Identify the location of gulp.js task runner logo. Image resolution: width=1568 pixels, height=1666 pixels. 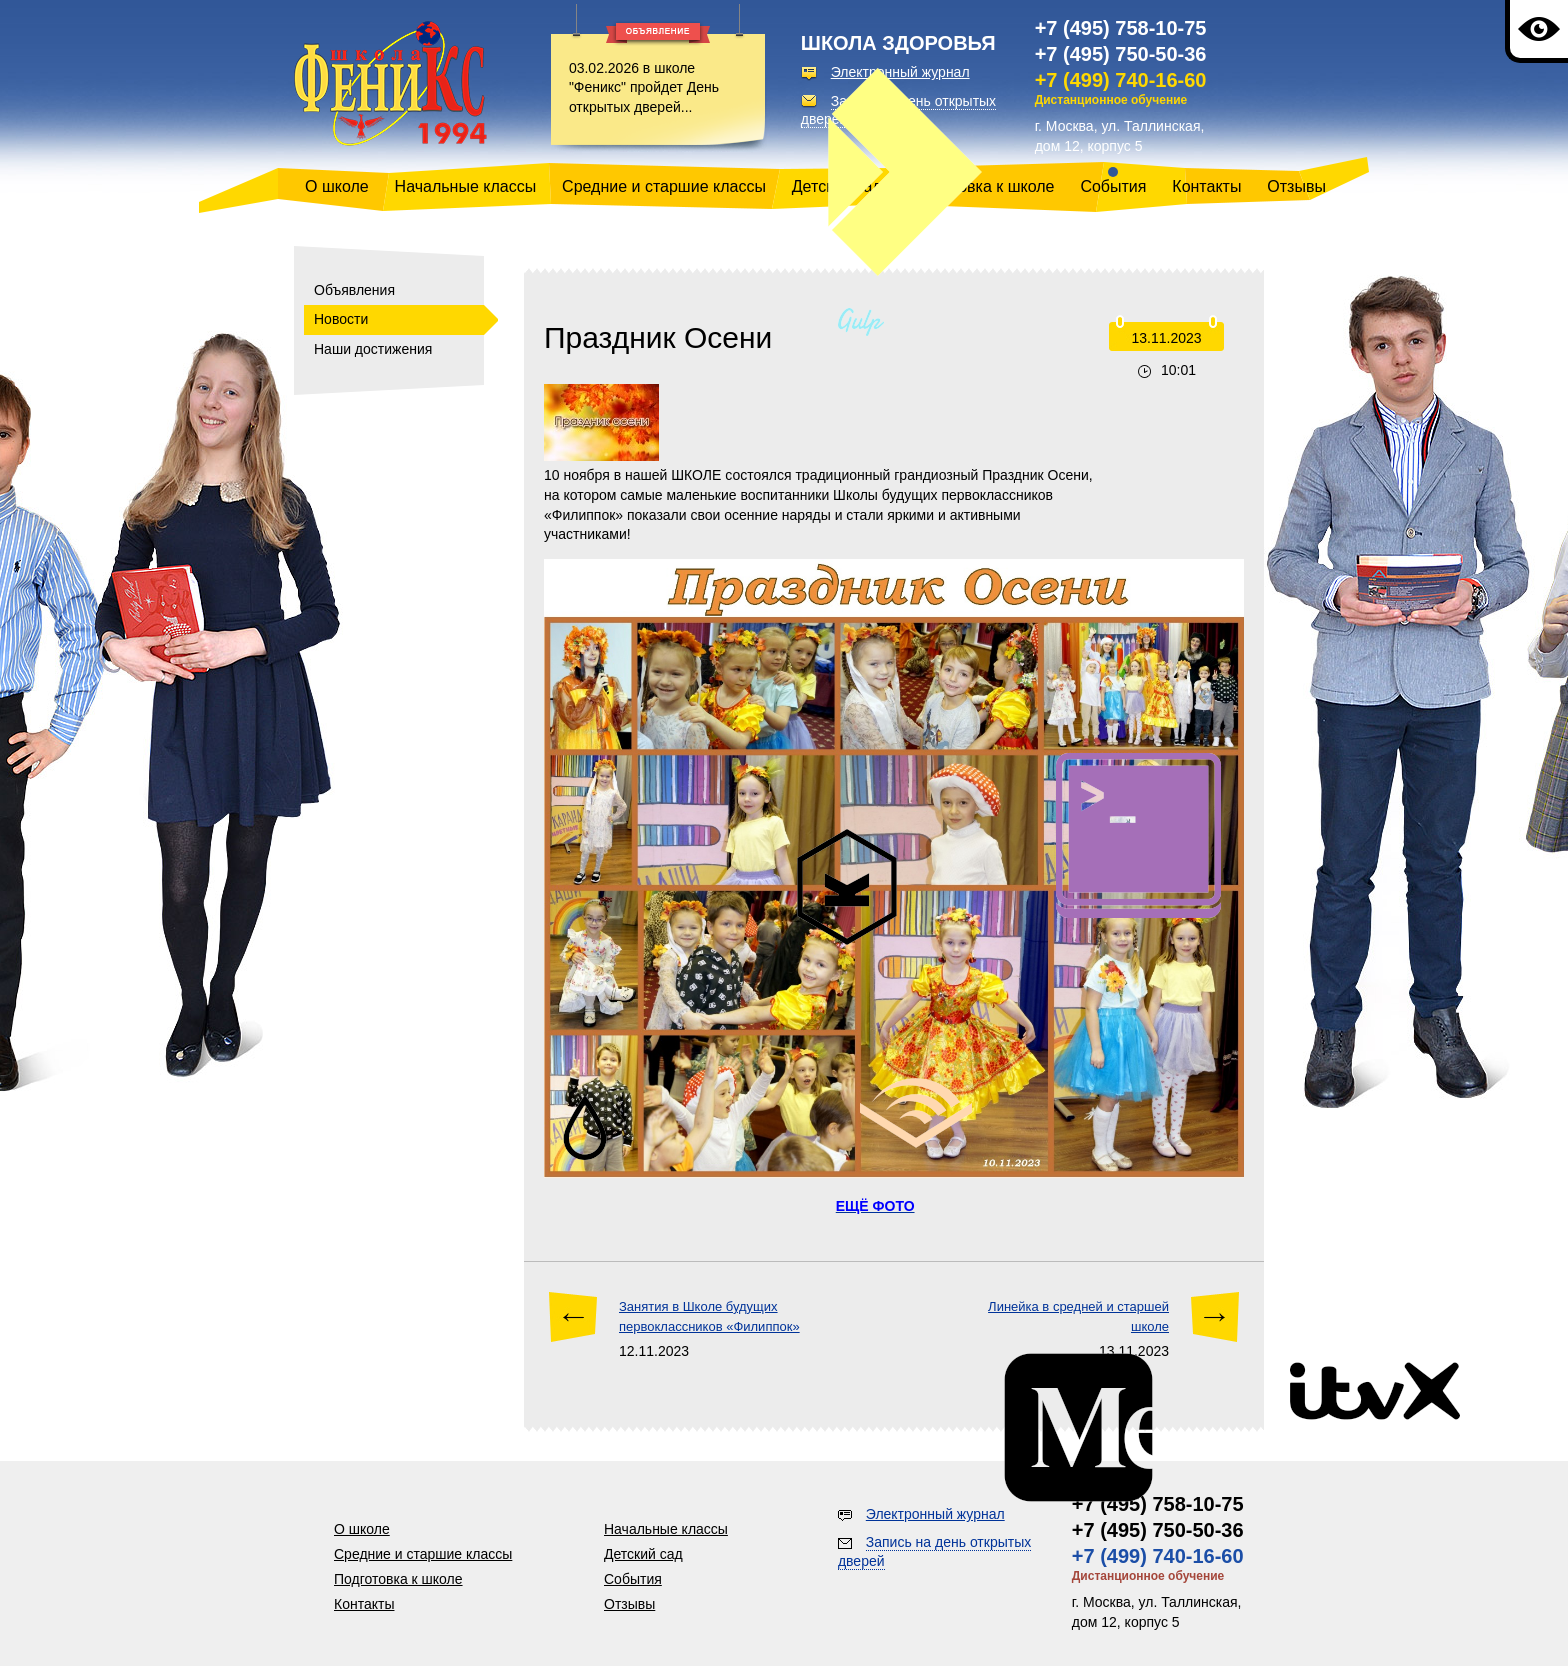
(861, 322).